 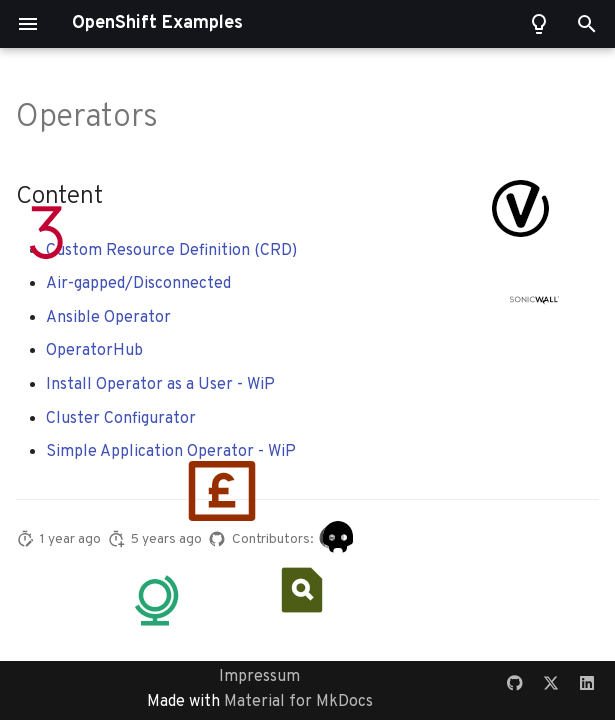 I want to click on indicates danger or hazardous content, so click(x=338, y=536).